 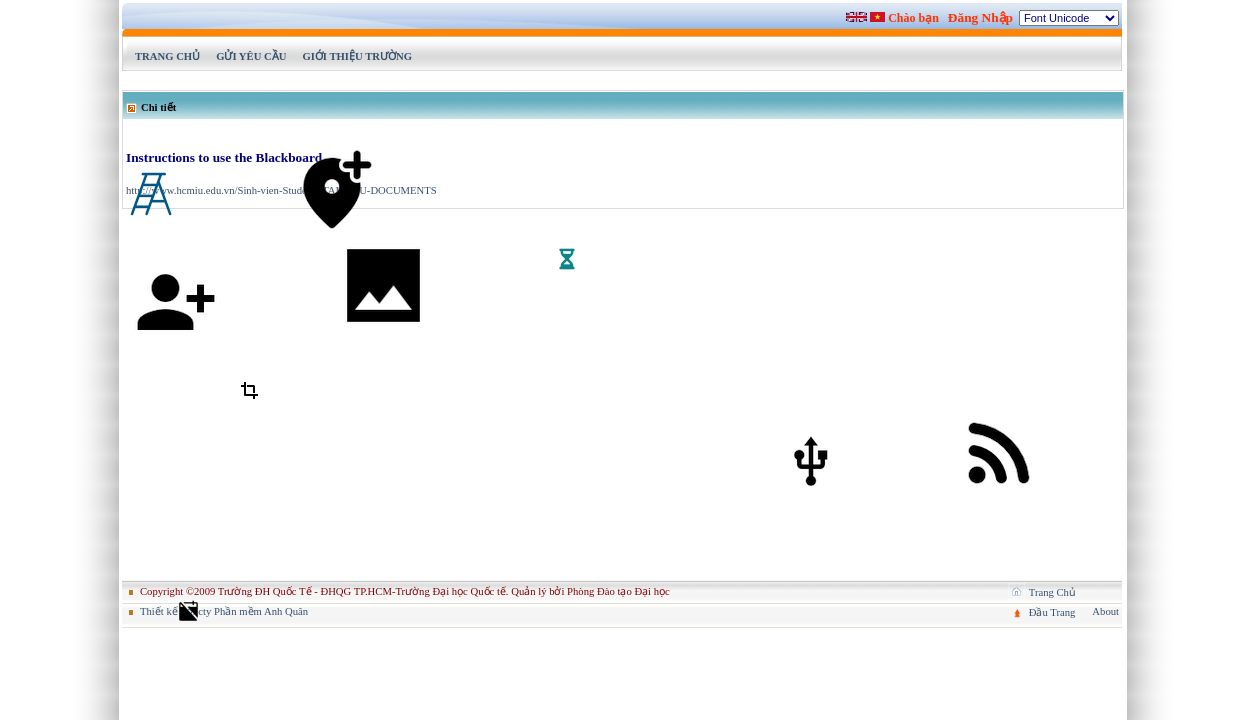 What do you see at coordinates (811, 462) in the screenshot?
I see `connect a USB device` at bounding box center [811, 462].